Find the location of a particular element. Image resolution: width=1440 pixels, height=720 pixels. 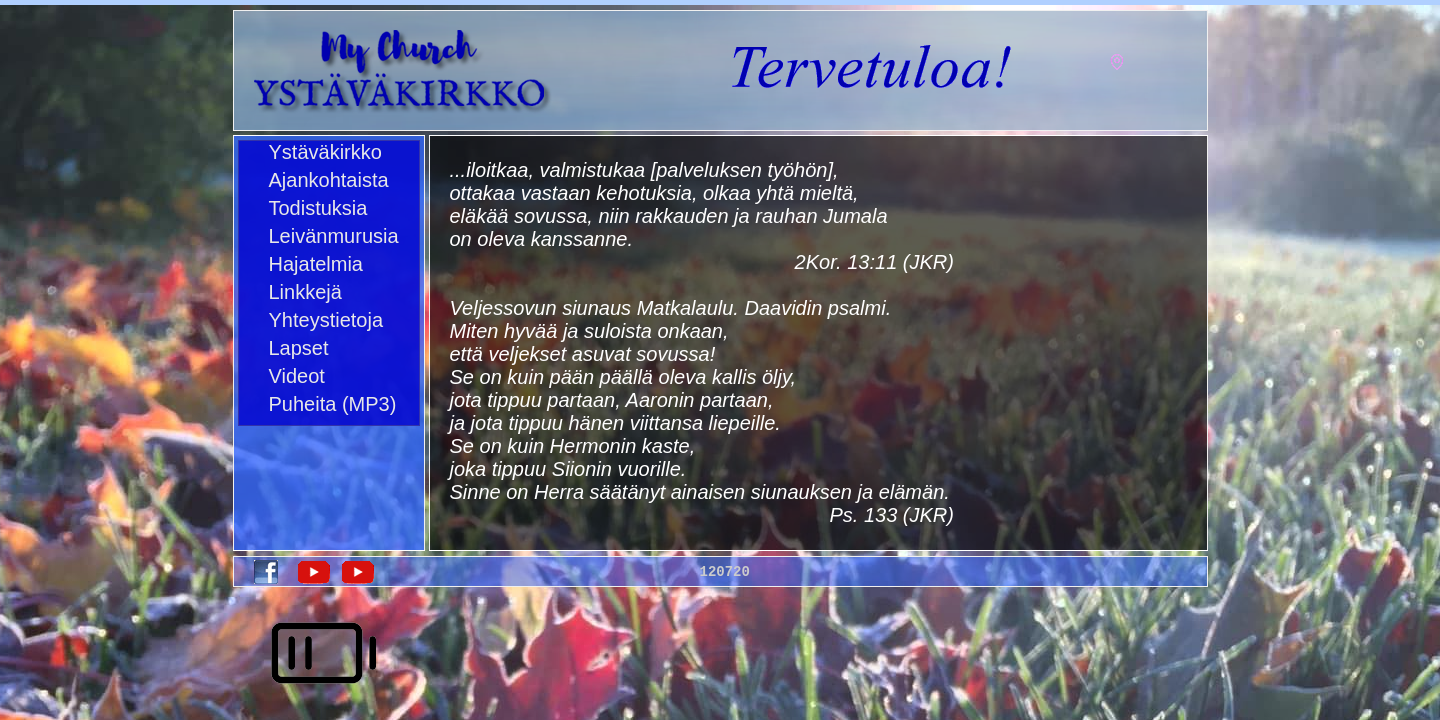

view location on map is located at coordinates (1117, 62).